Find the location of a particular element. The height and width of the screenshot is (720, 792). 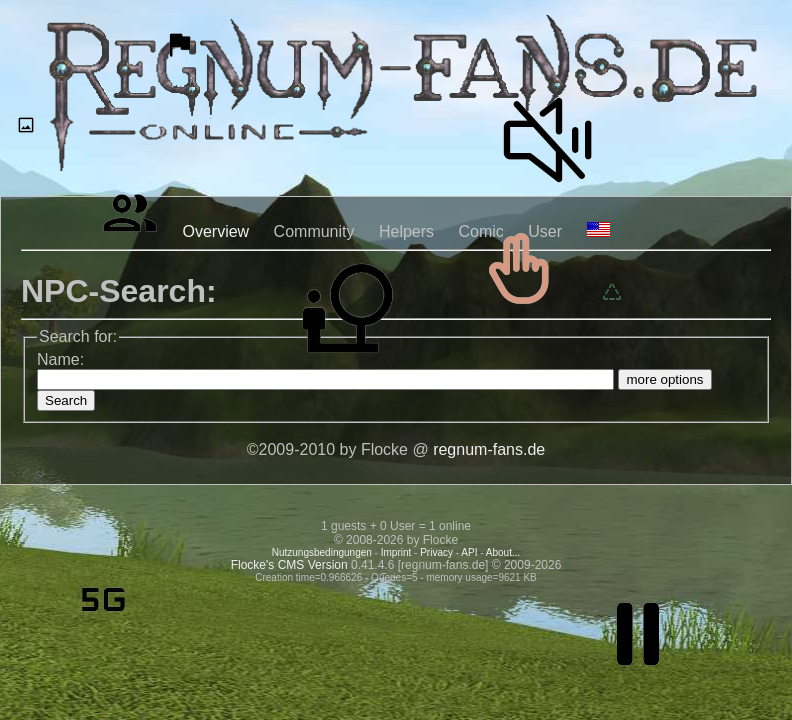

view contacts or people list is located at coordinates (130, 213).